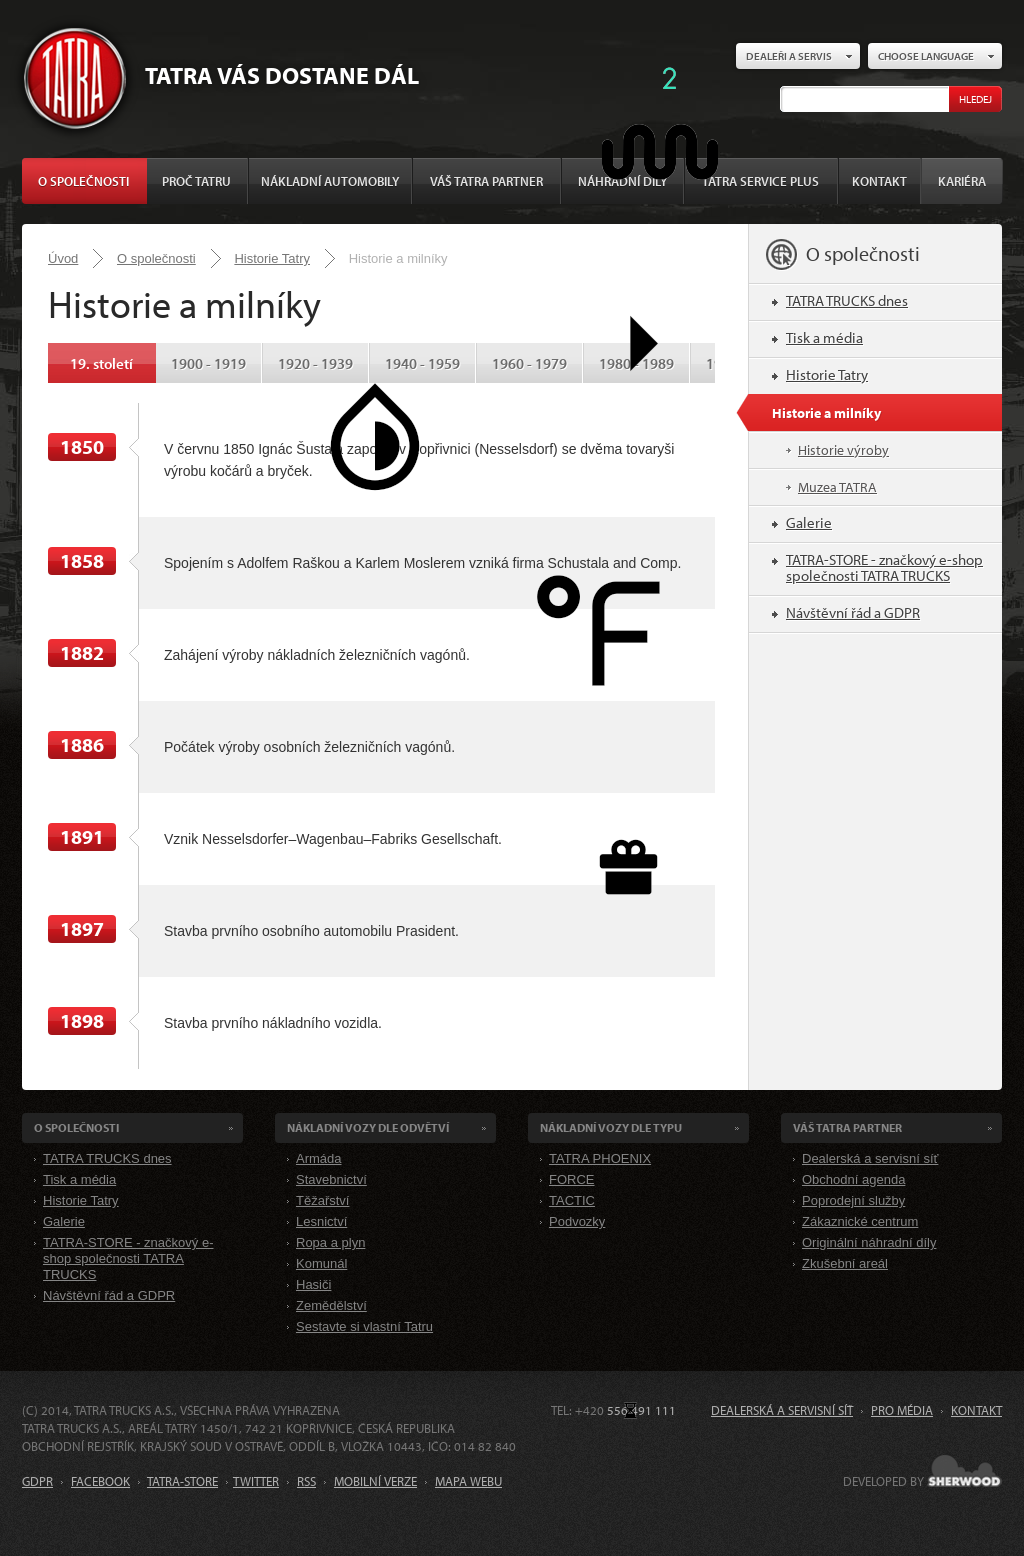 This screenshot has width=1024, height=1556. What do you see at coordinates (660, 152) in the screenshot?
I see `visit kununu employer review platform` at bounding box center [660, 152].